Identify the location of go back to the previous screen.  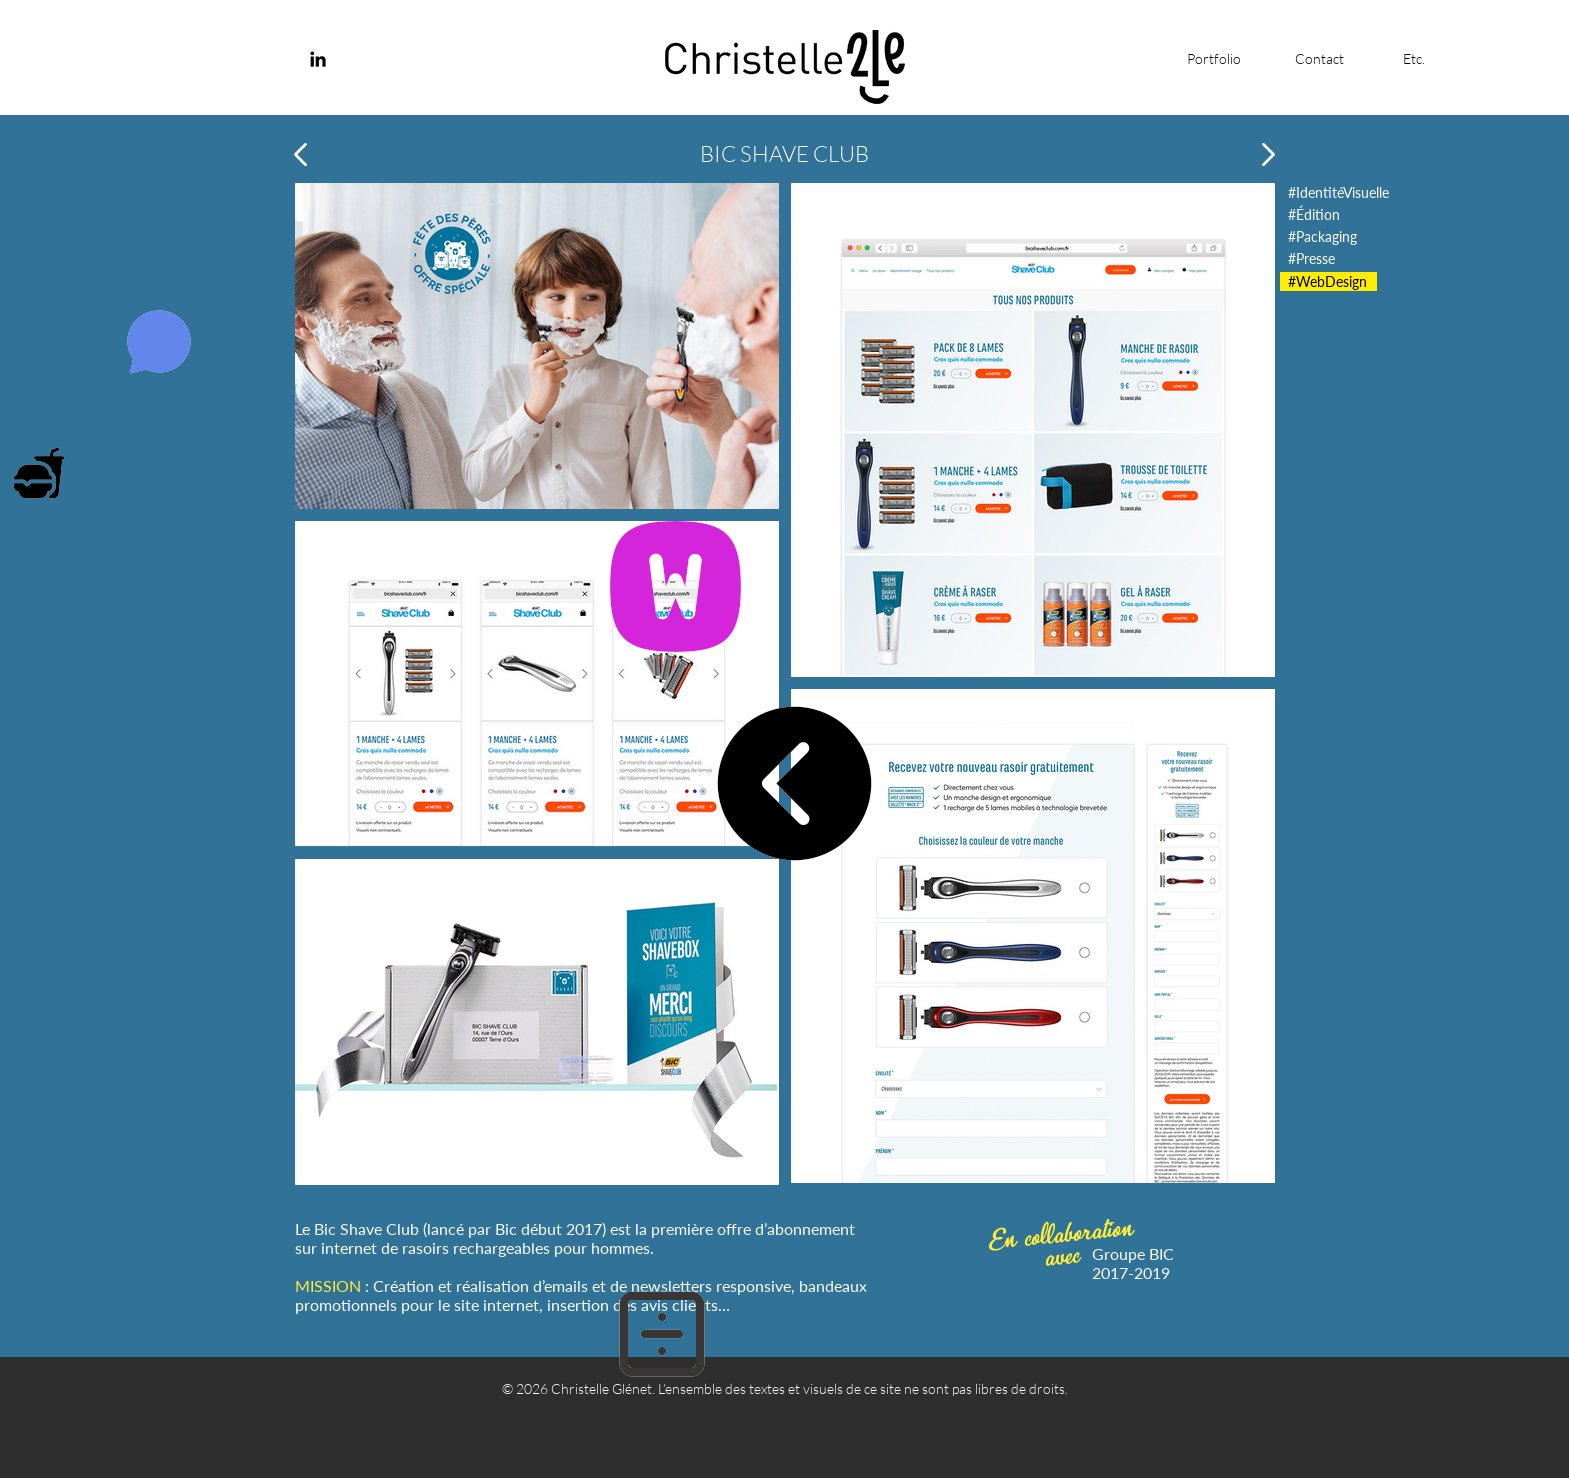
(794, 783).